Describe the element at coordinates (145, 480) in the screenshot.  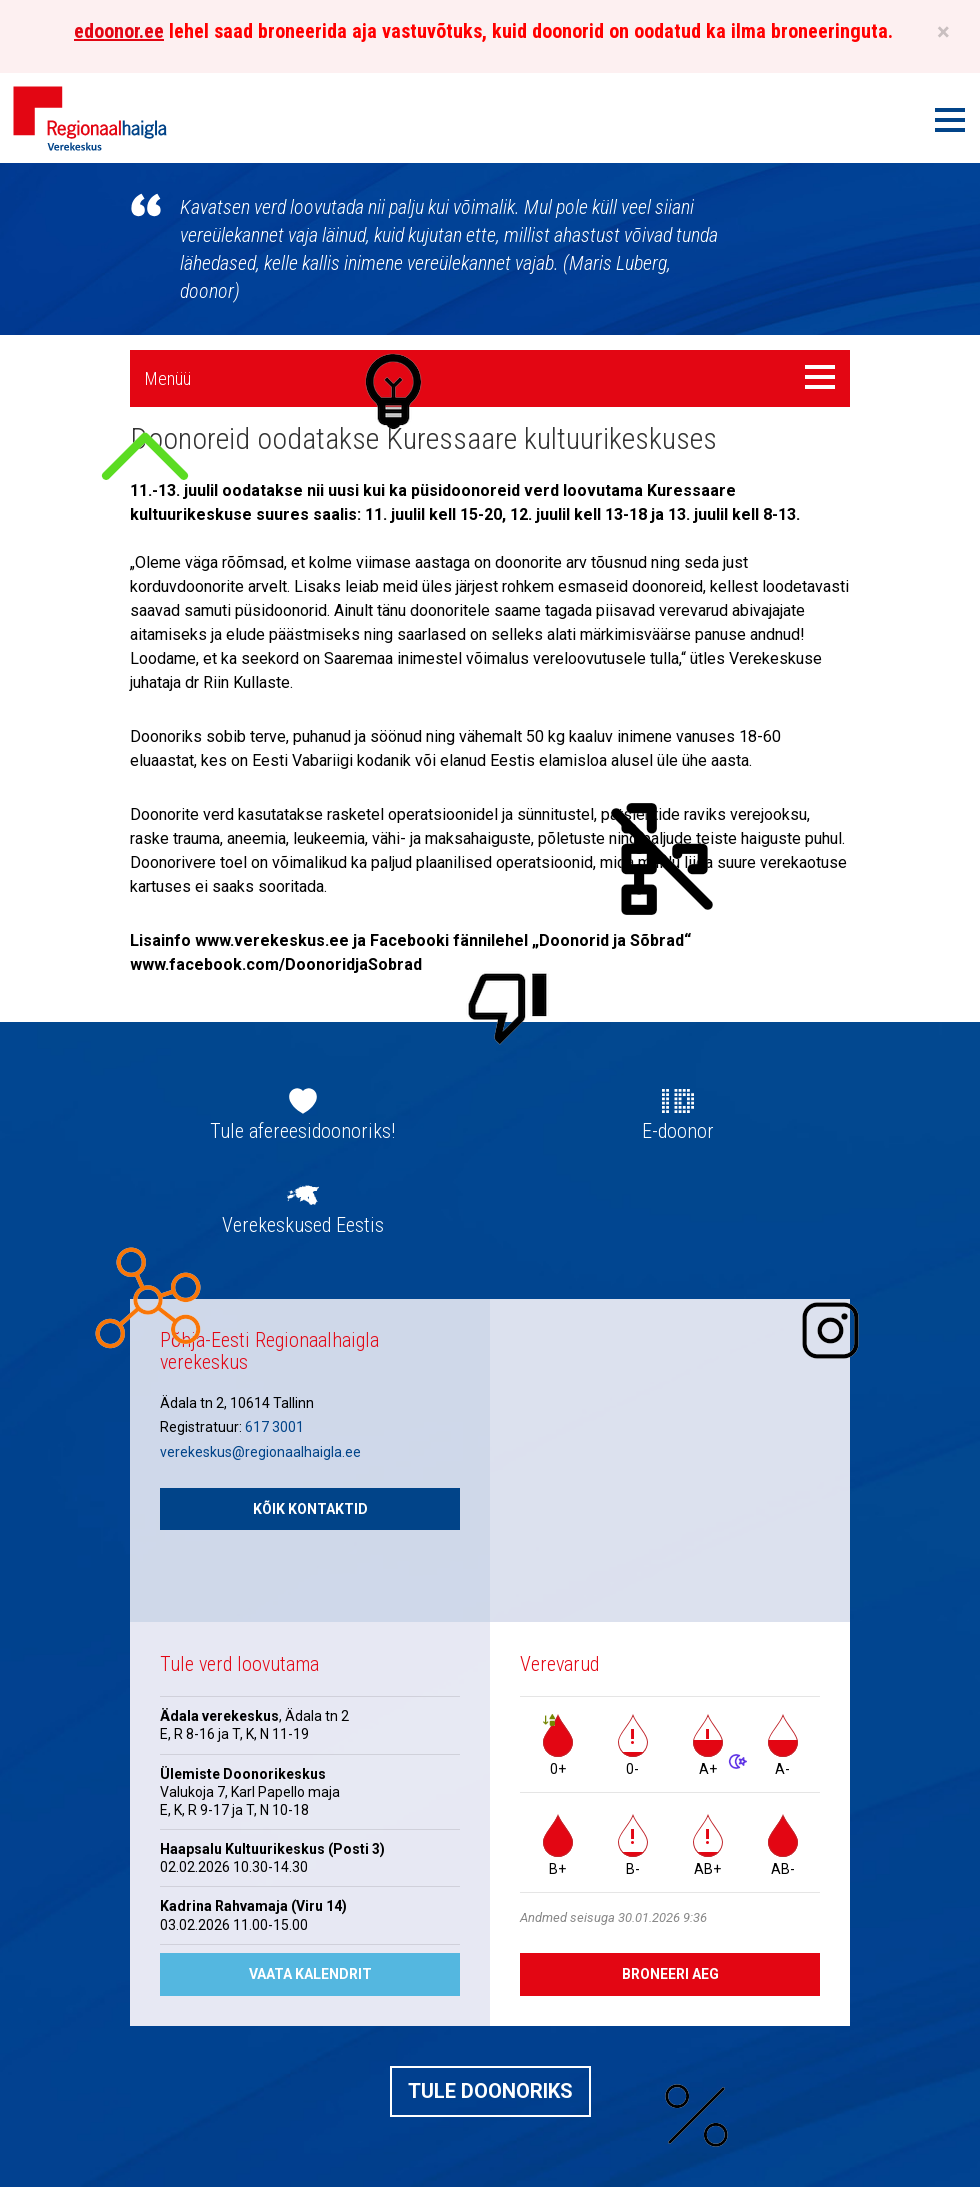
I see `collapse or minimize a panel` at that location.